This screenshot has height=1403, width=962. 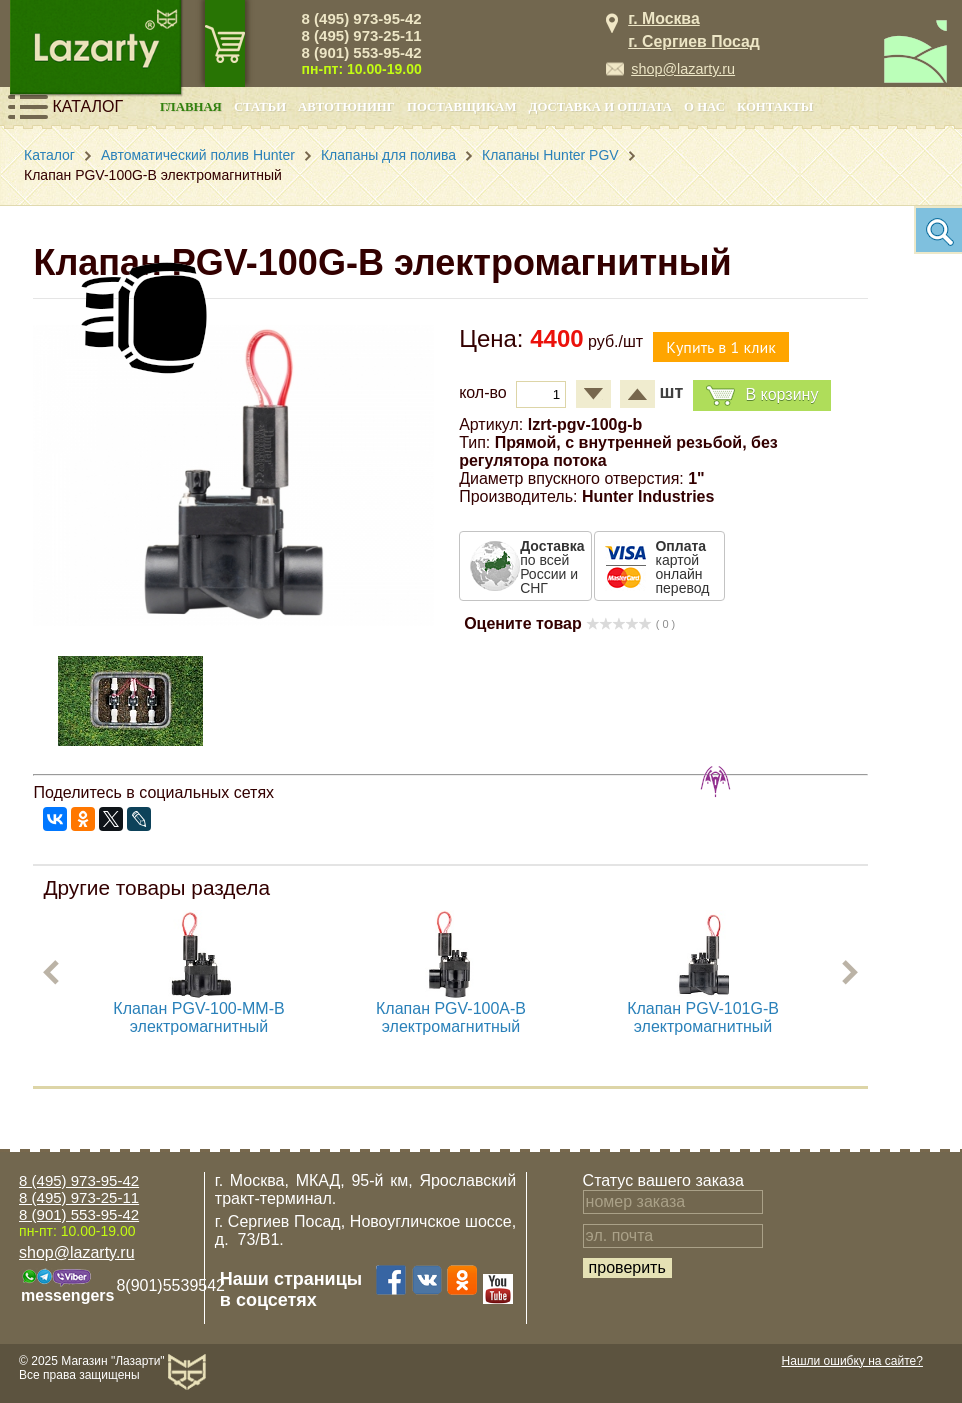 What do you see at coordinates (144, 318) in the screenshot?
I see `select knee pad equipment for your character` at bounding box center [144, 318].